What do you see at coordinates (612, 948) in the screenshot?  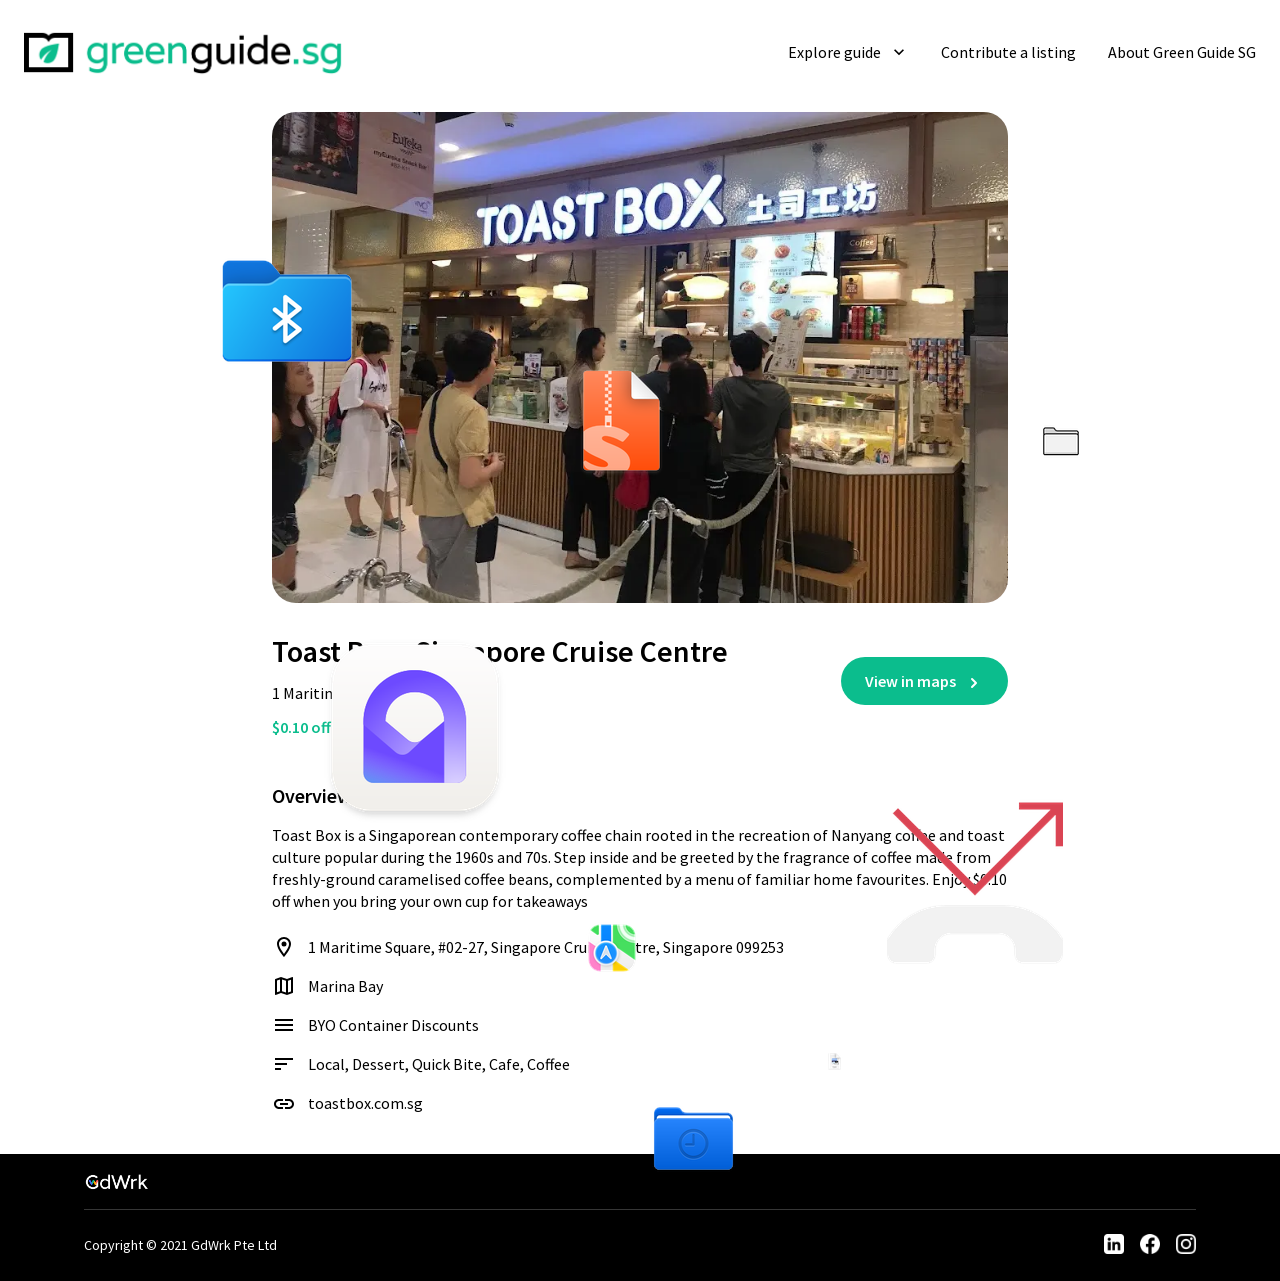 I see `open gnome maps application` at bounding box center [612, 948].